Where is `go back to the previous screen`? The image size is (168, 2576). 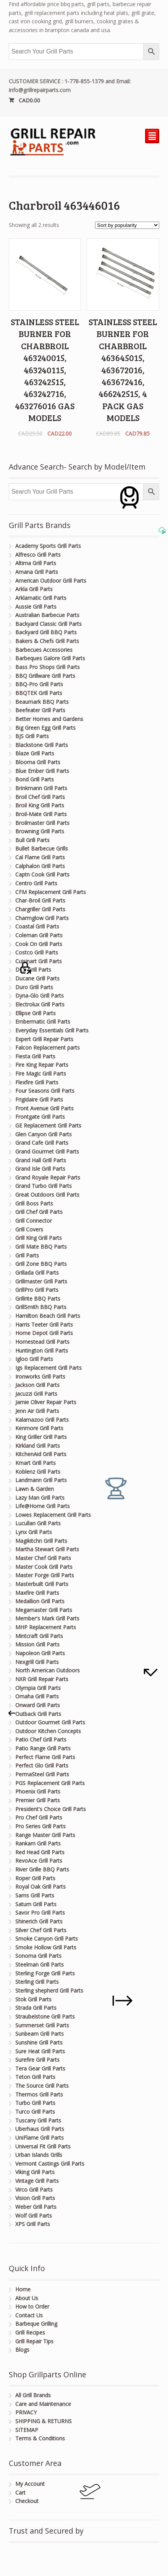
go back to the previous screen is located at coordinates (12, 1713).